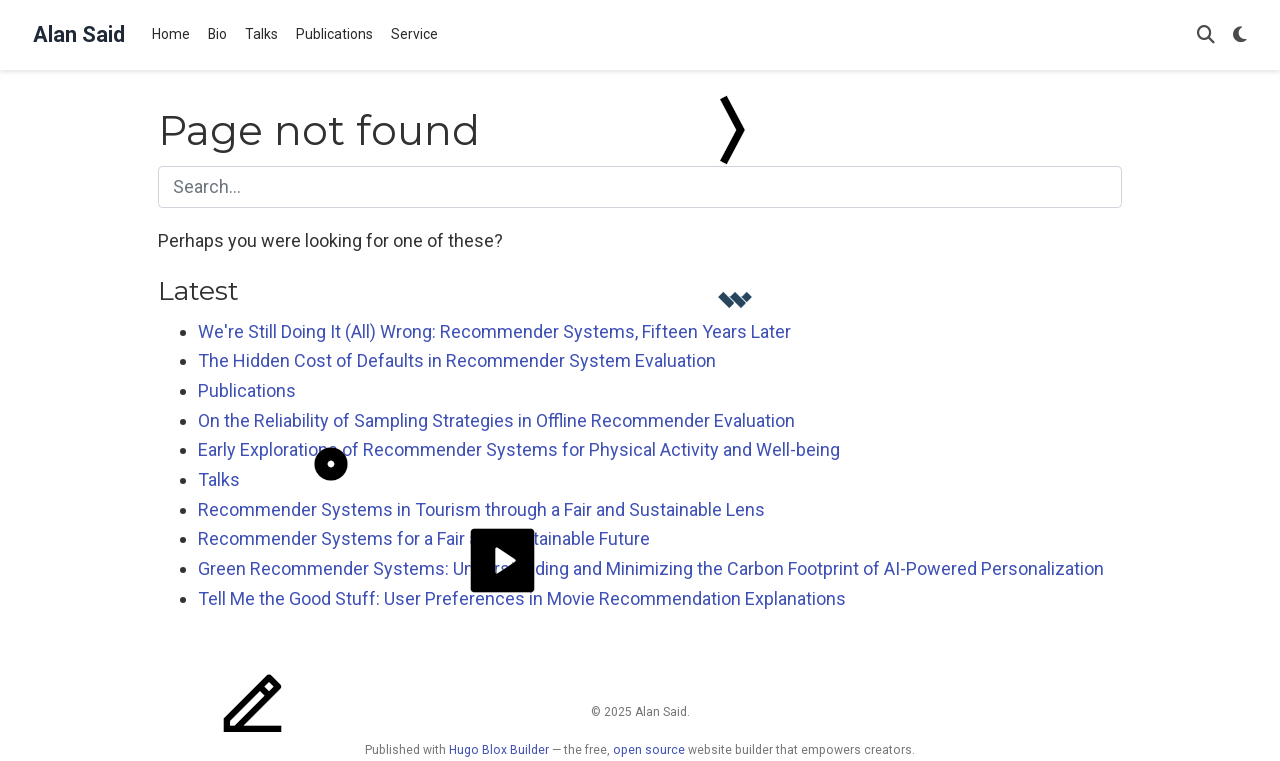  I want to click on wondershare brand logo, so click(735, 300).